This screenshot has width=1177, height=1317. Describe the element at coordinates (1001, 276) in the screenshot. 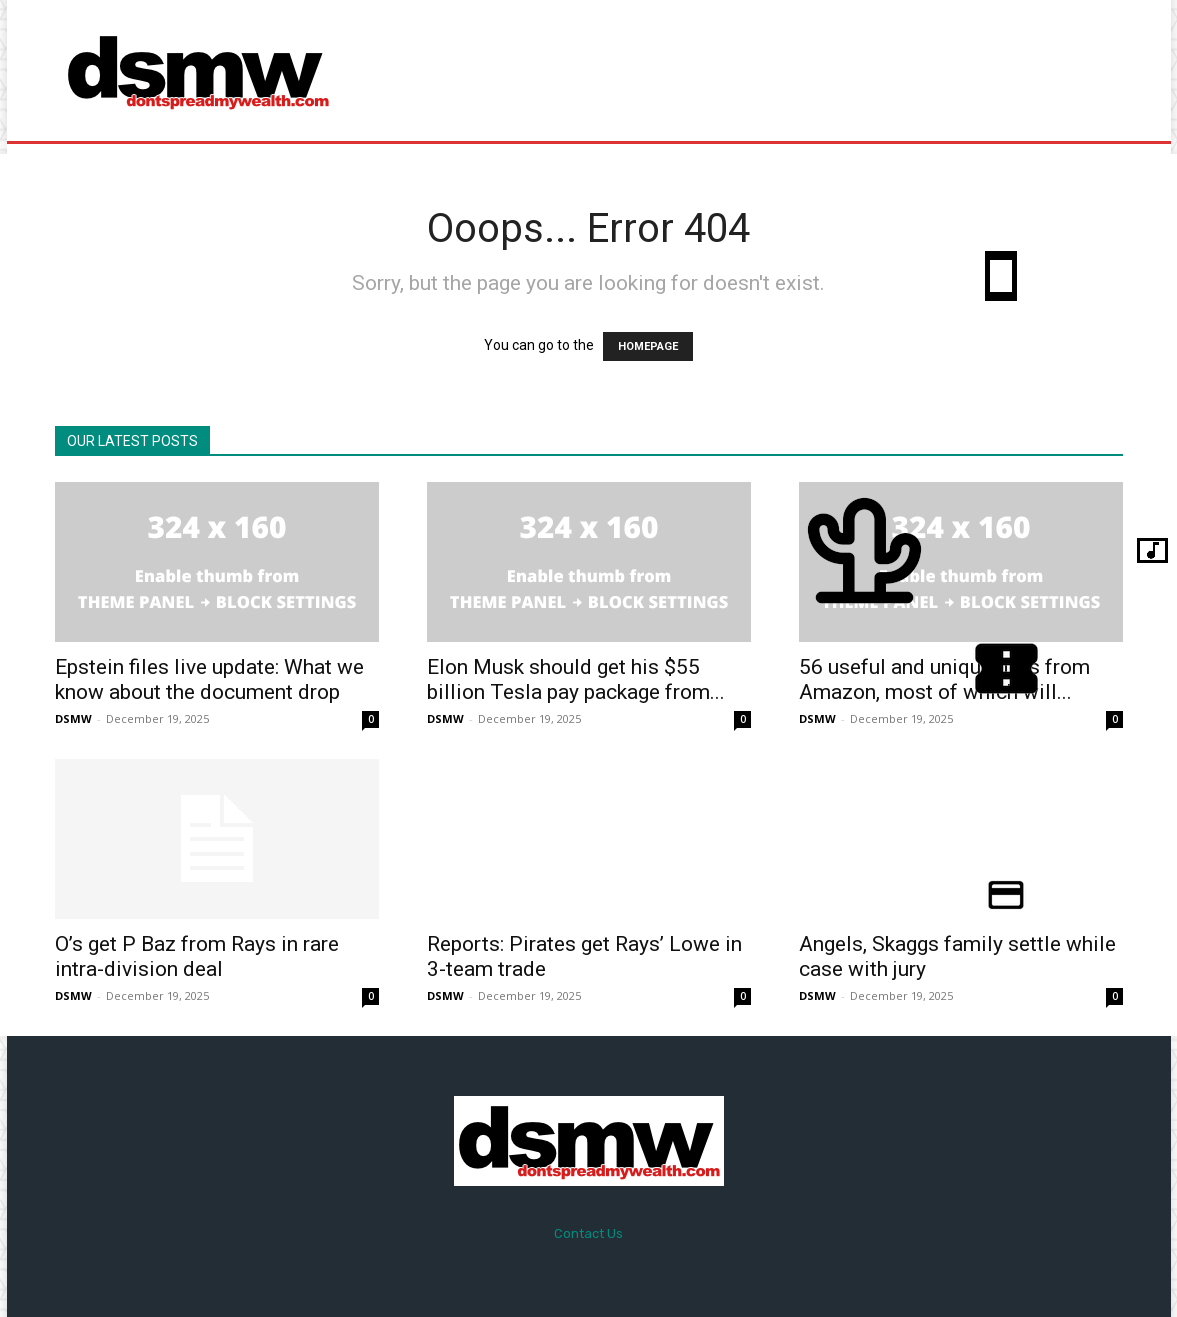

I see `set this device as primary phone` at that location.